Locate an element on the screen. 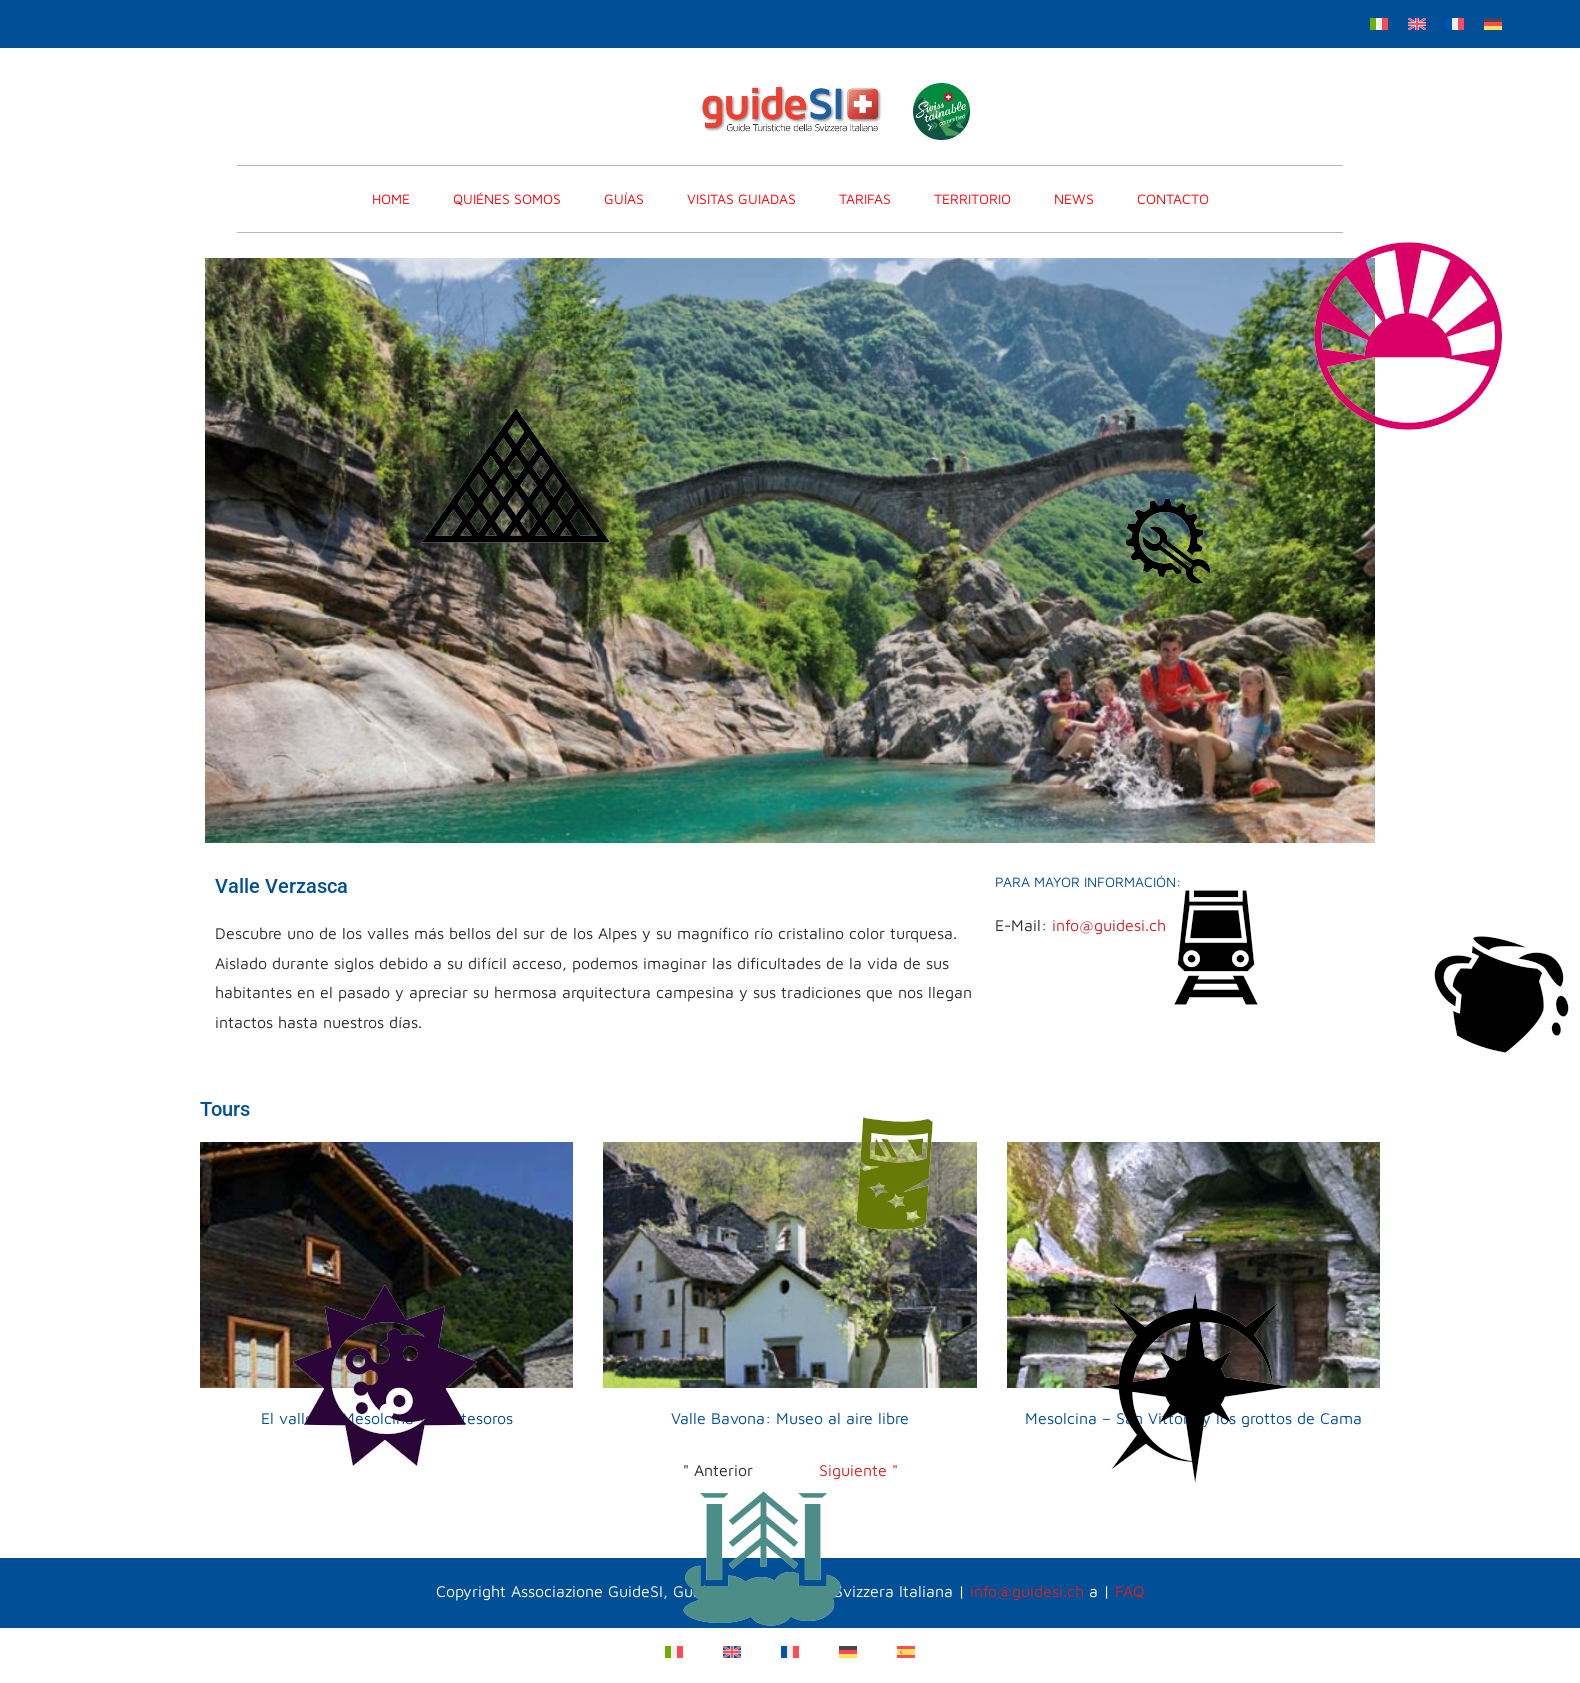  access defense or protection settings is located at coordinates (889, 1173).